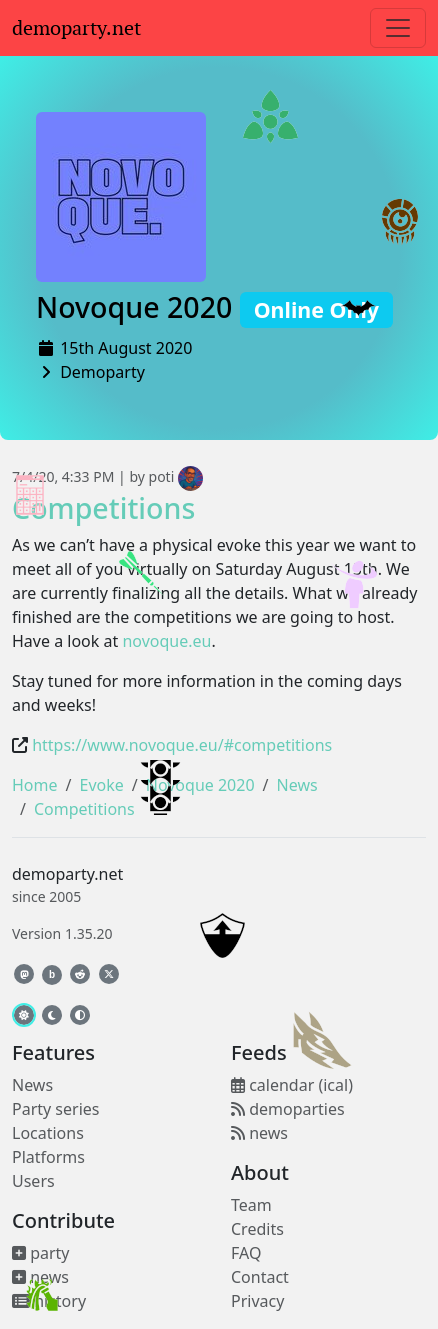 The height and width of the screenshot is (1329, 438). Describe the element at coordinates (160, 787) in the screenshot. I see `indicates ready status or go signal` at that location.